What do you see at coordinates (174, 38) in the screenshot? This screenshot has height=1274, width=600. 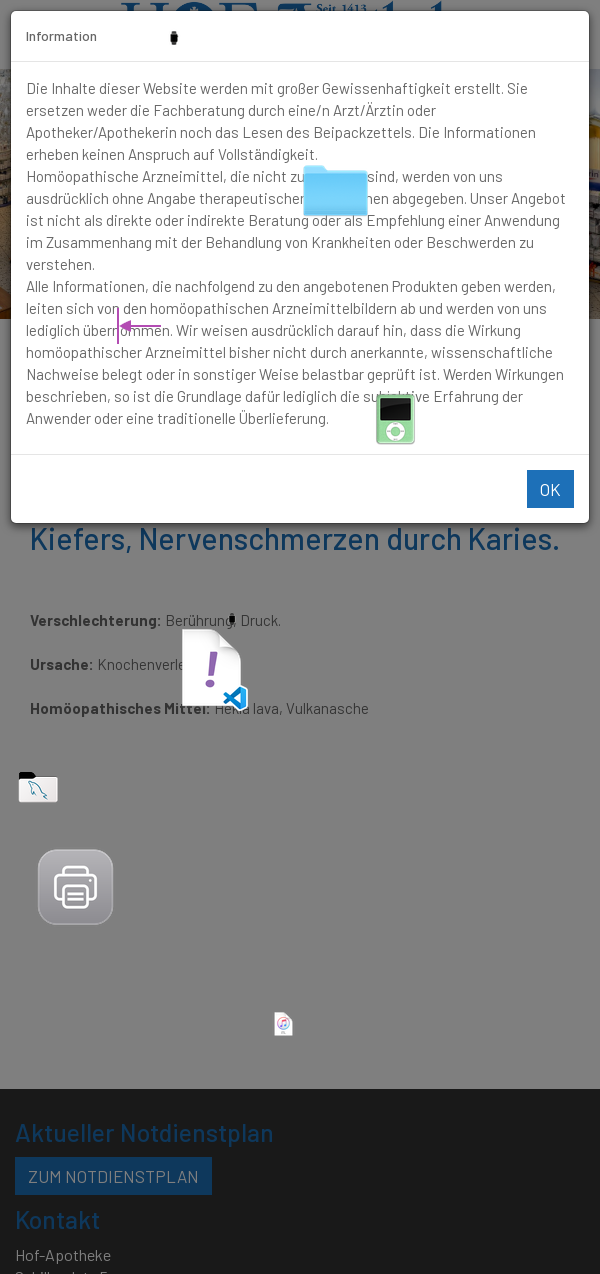 I see `manage connected Apple Watch device` at bounding box center [174, 38].